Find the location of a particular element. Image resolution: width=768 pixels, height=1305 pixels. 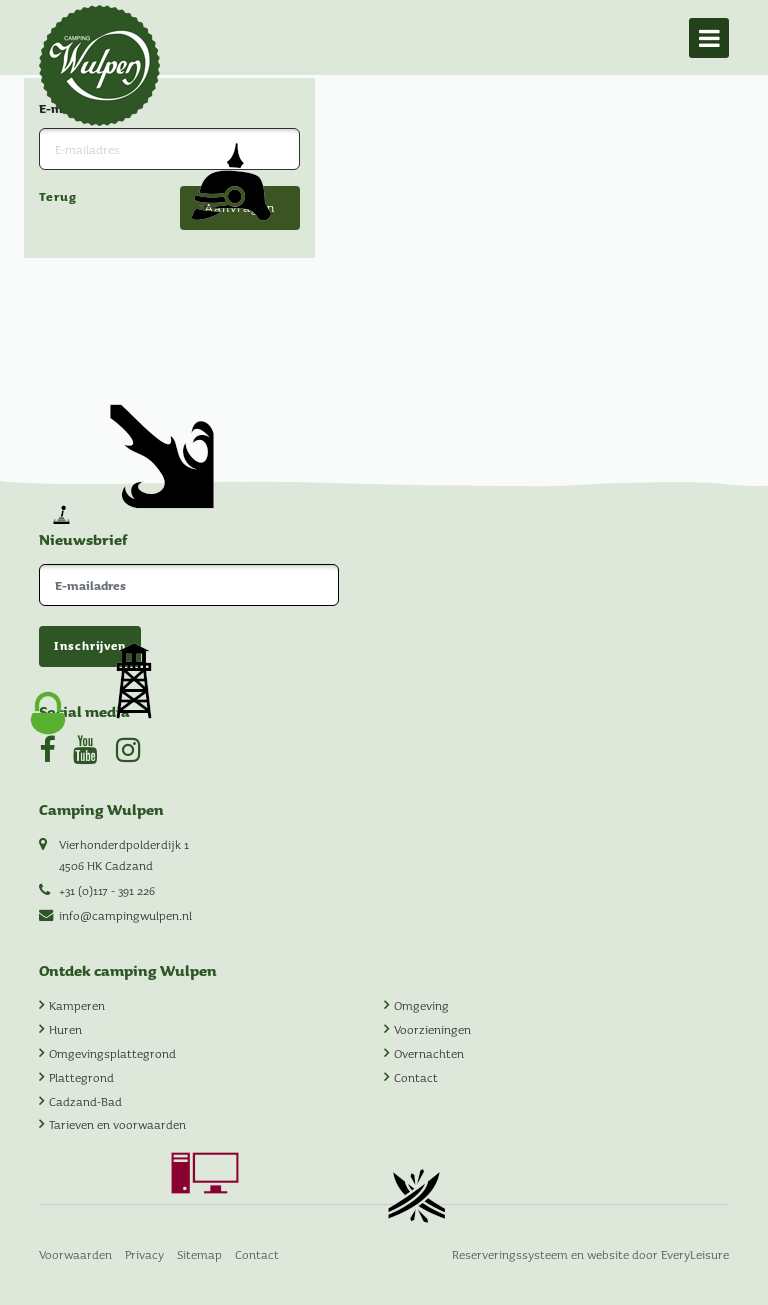

view or access lookout points on a map is located at coordinates (134, 680).